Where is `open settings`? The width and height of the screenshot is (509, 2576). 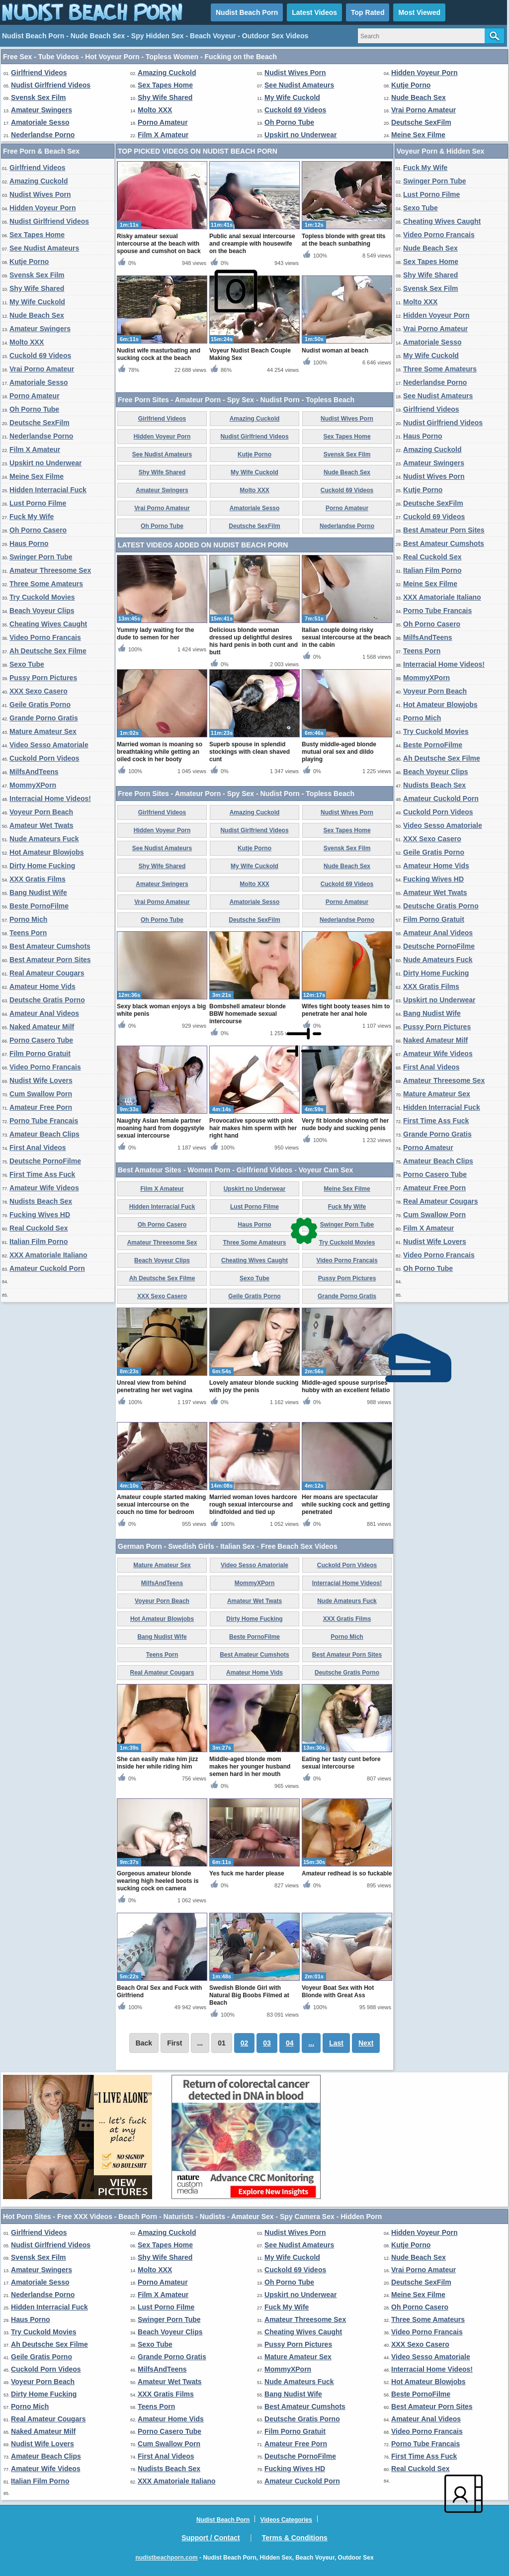
open settings is located at coordinates (304, 1231).